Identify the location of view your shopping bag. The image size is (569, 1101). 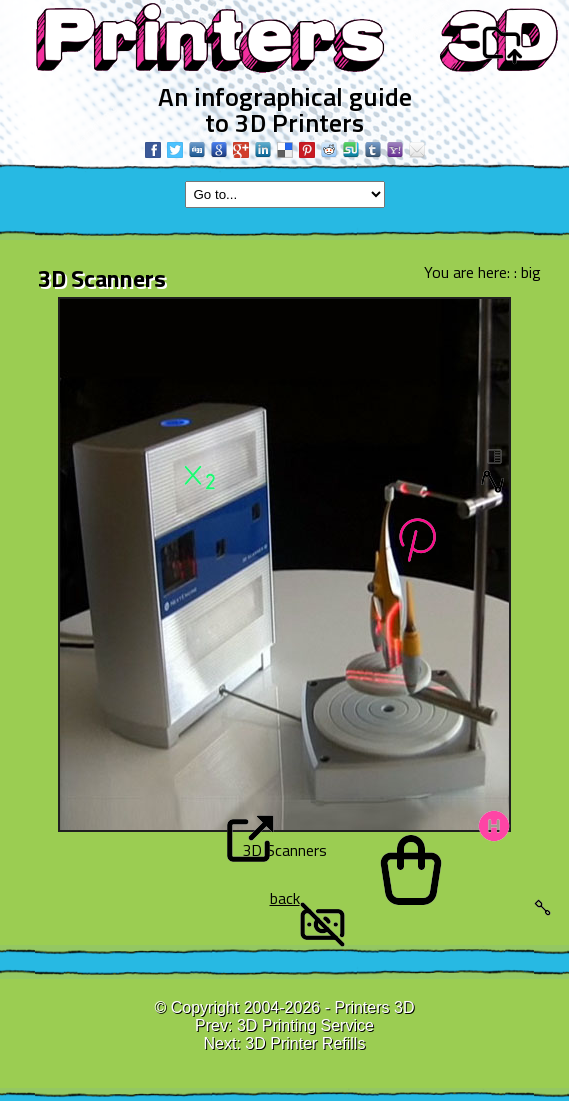
(411, 870).